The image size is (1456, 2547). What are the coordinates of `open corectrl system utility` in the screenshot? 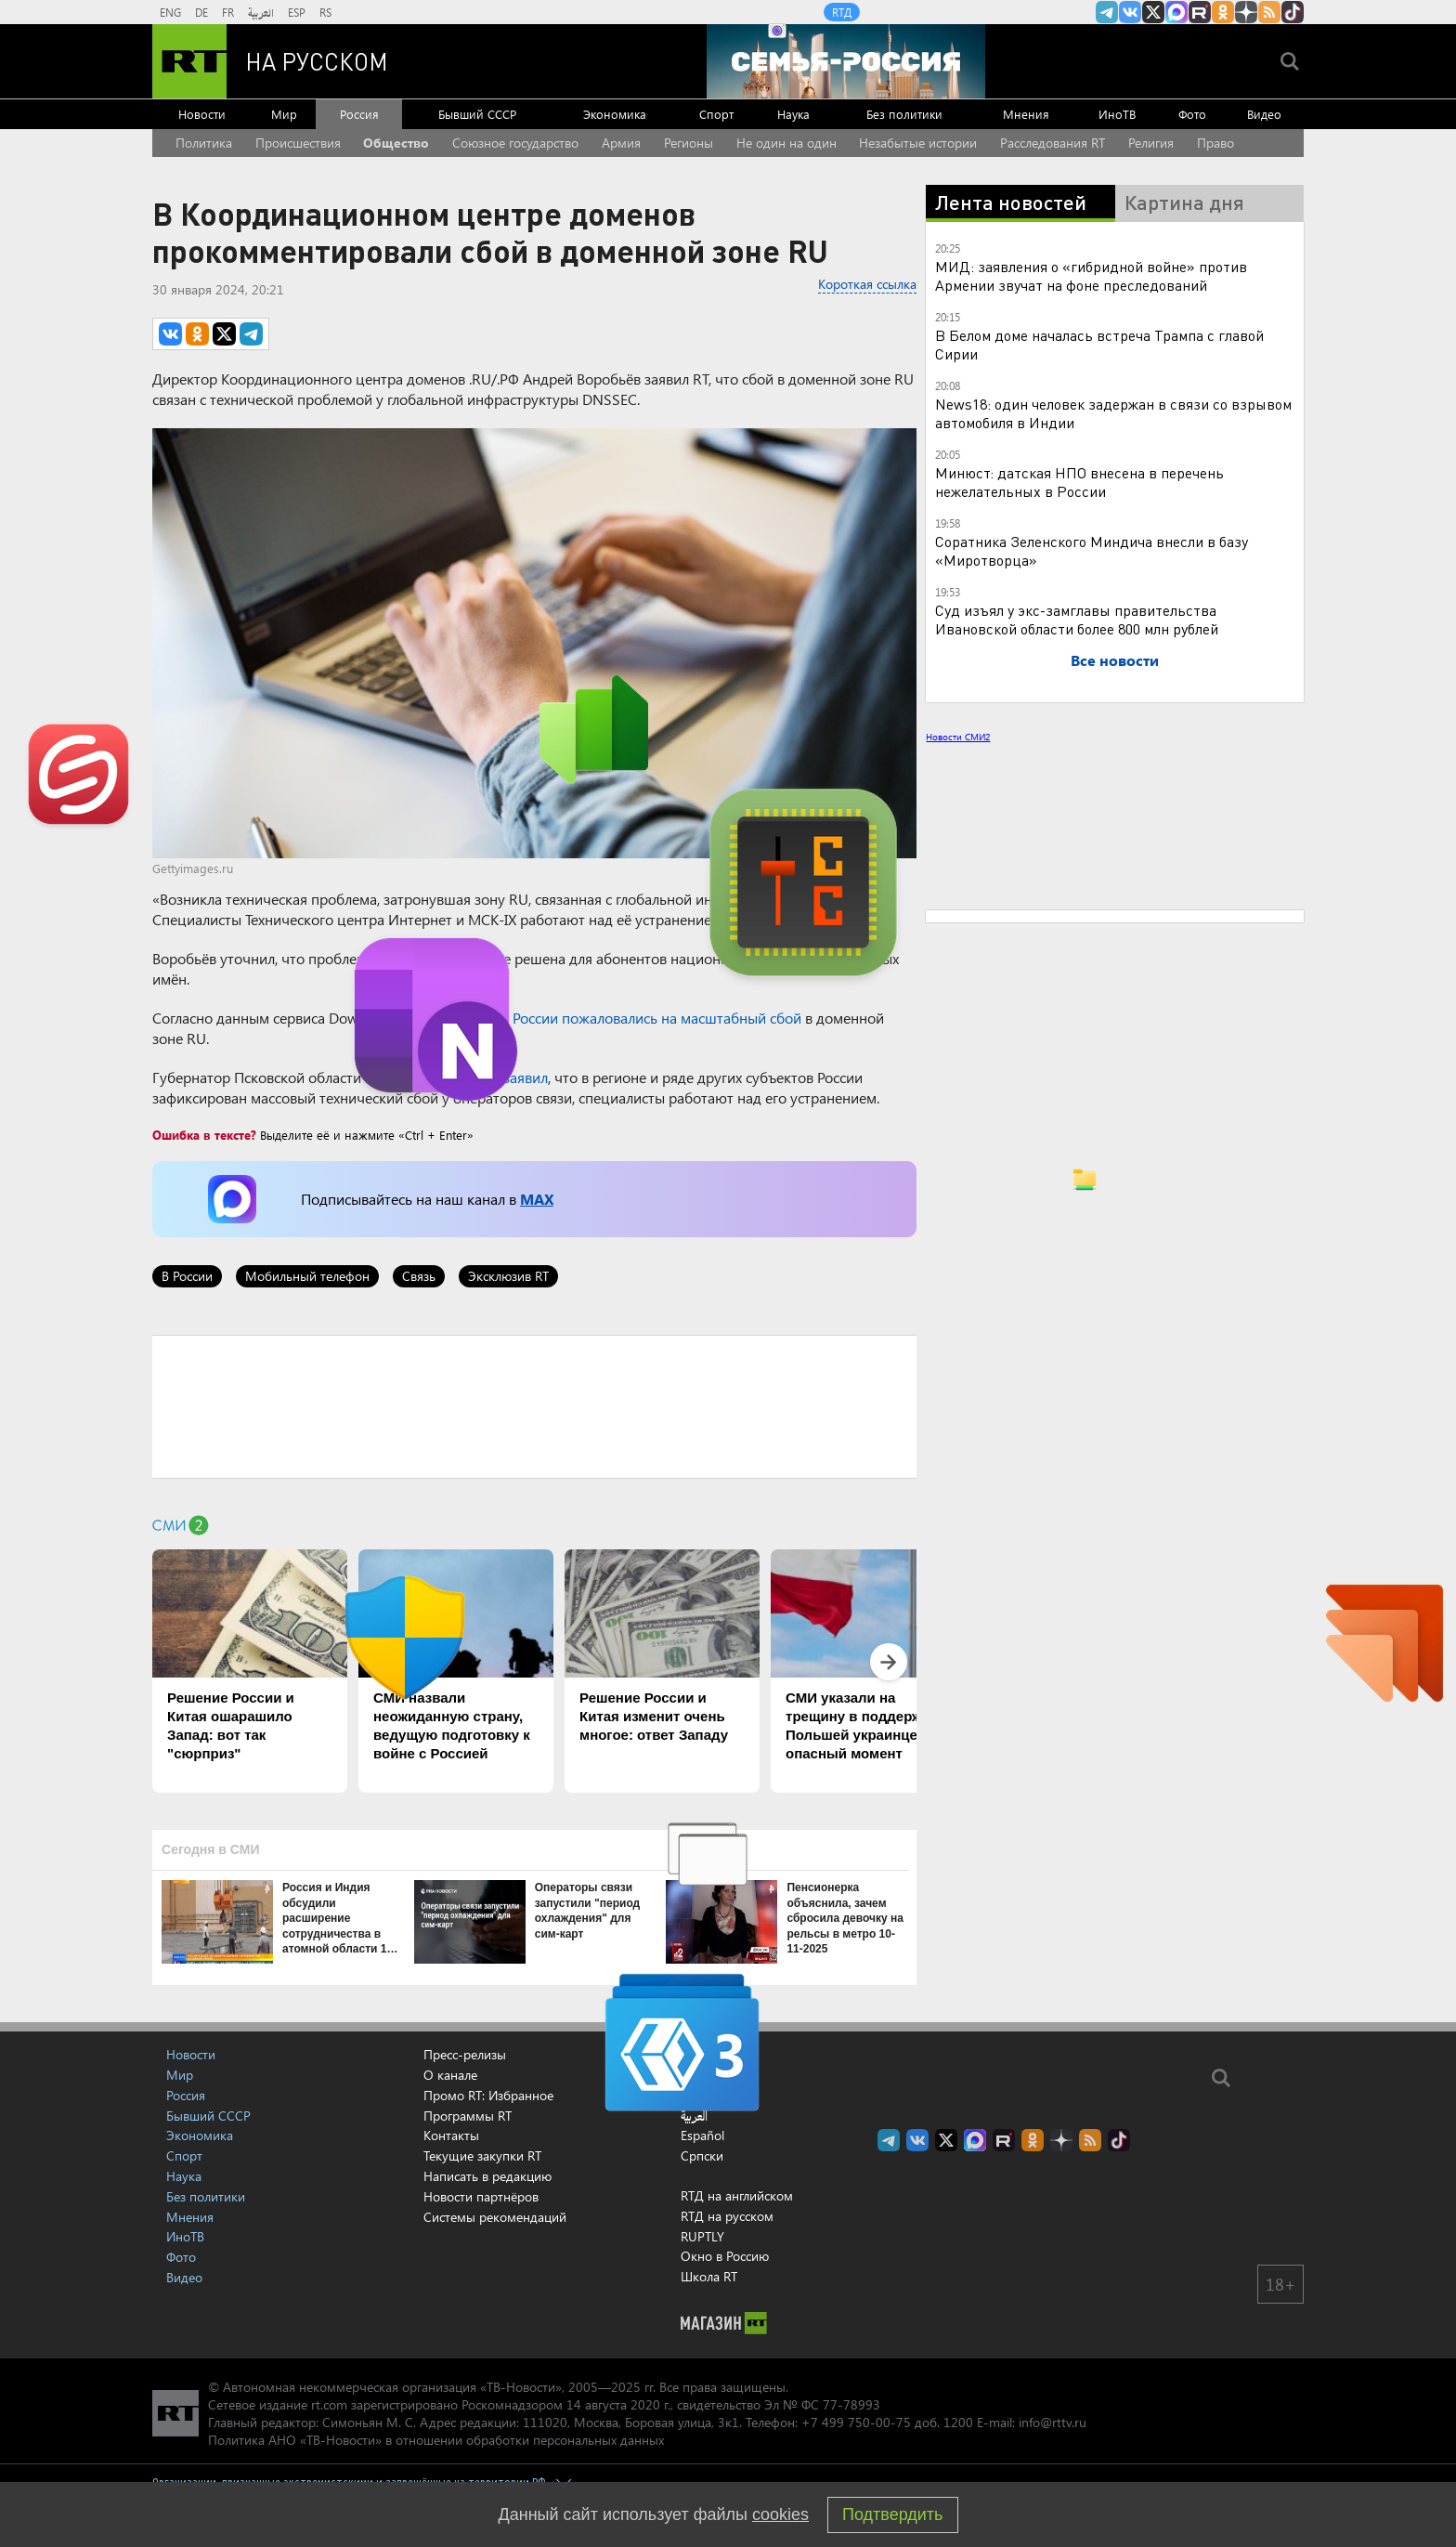 It's located at (803, 882).